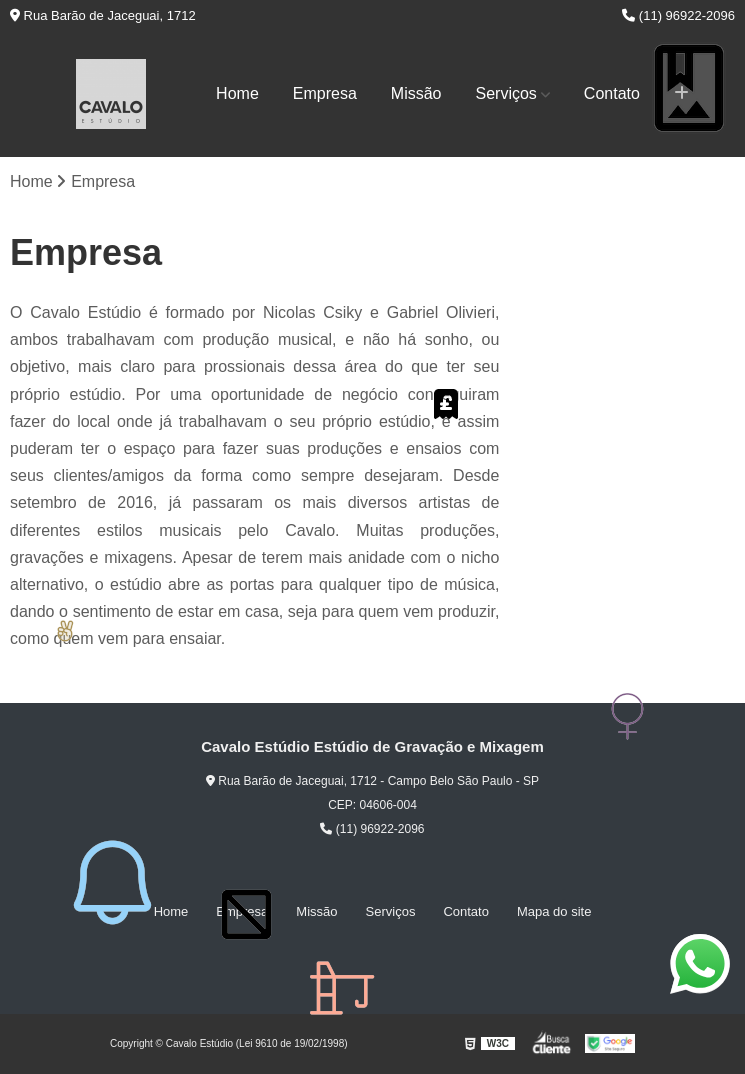 The image size is (745, 1074). I want to click on view notifications, so click(112, 882).